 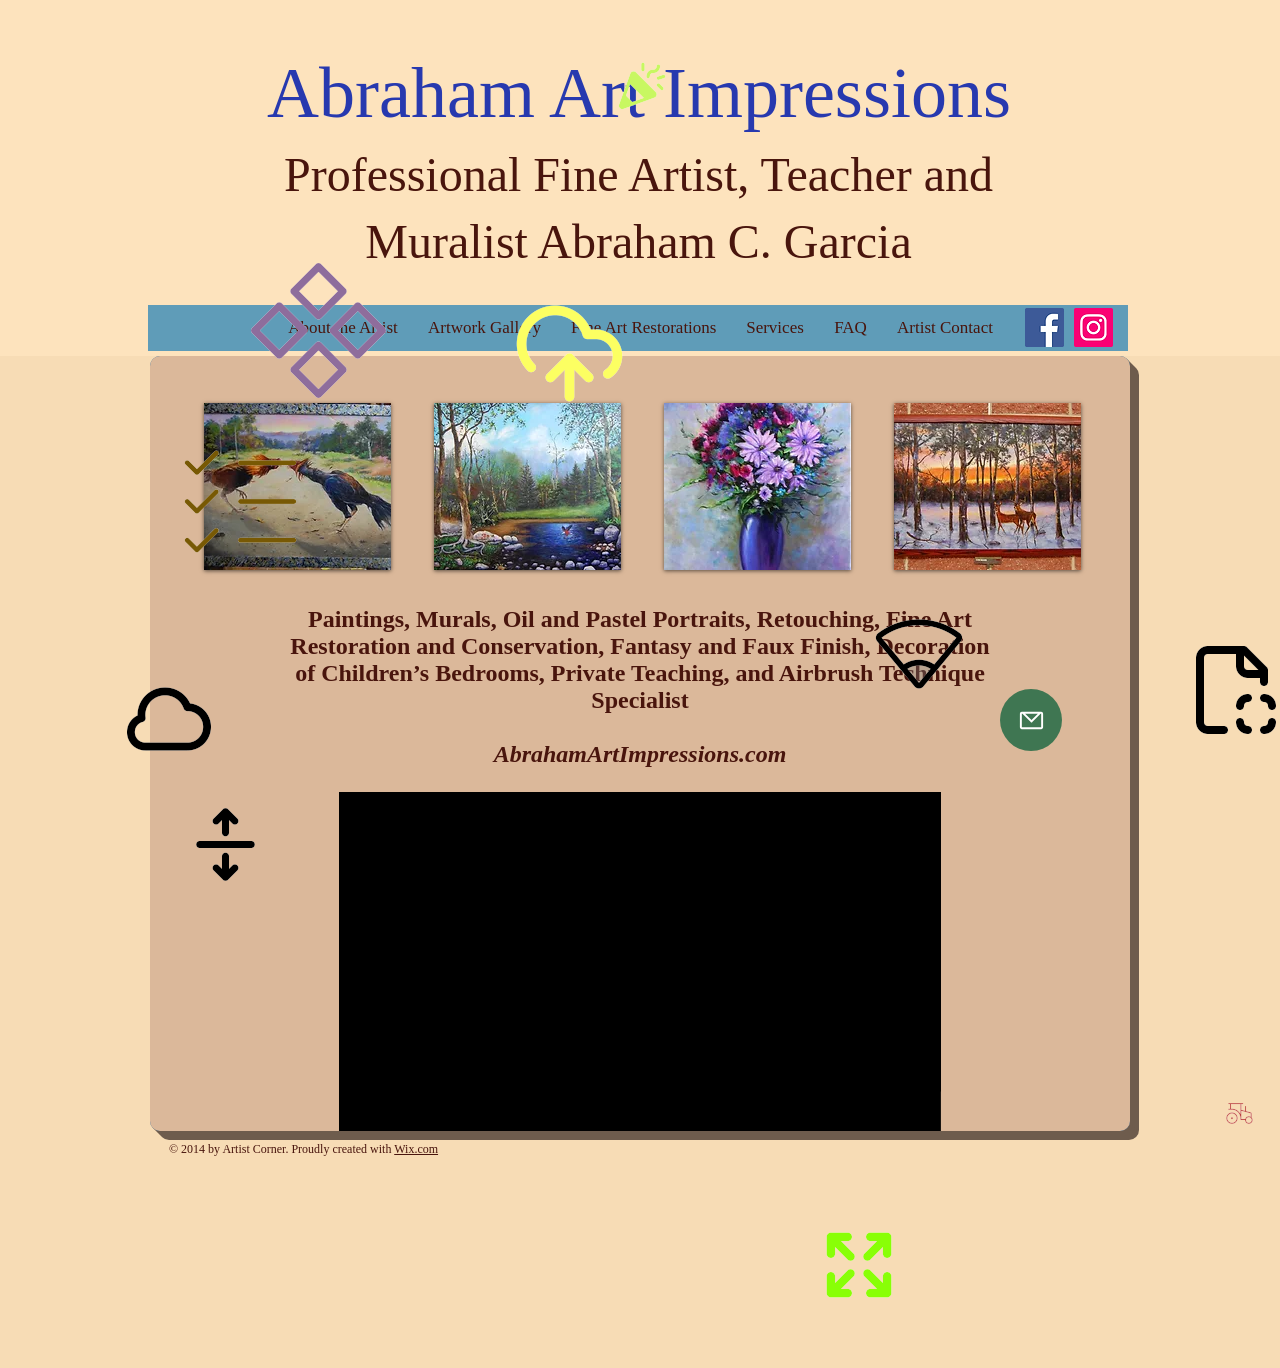 I want to click on upload file to cloud storage, so click(x=569, y=353).